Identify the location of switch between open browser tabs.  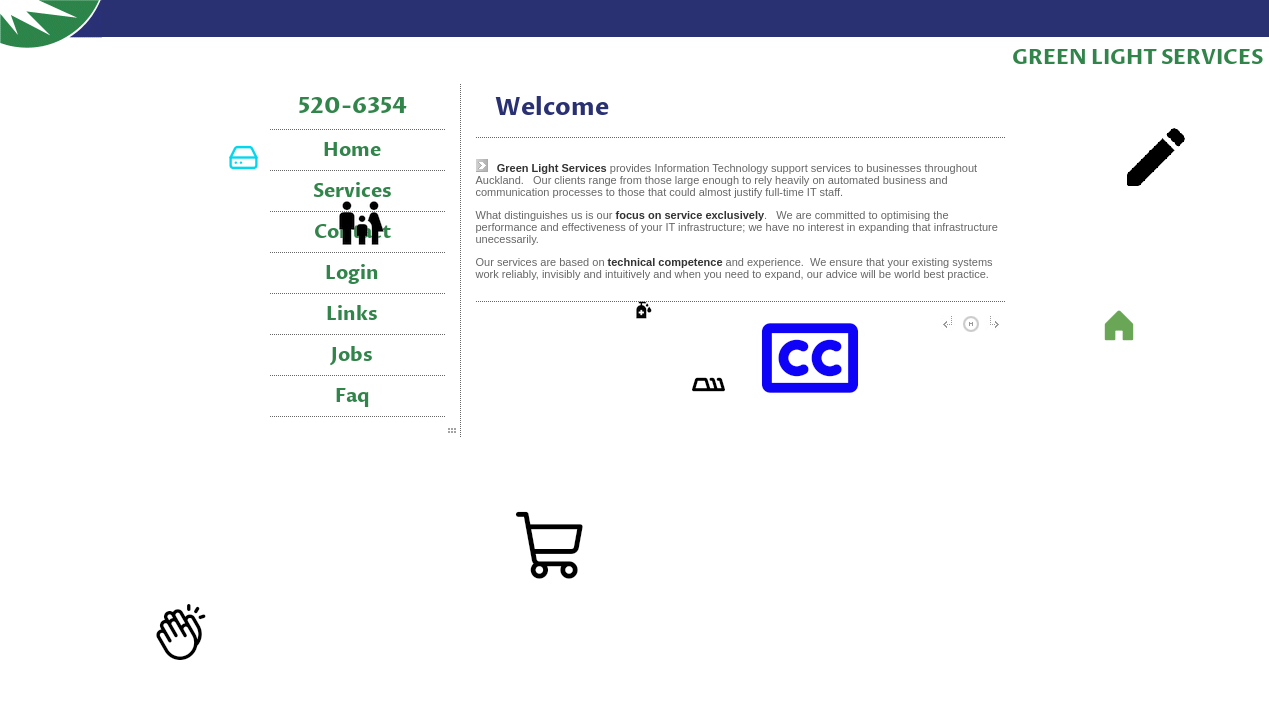
(708, 384).